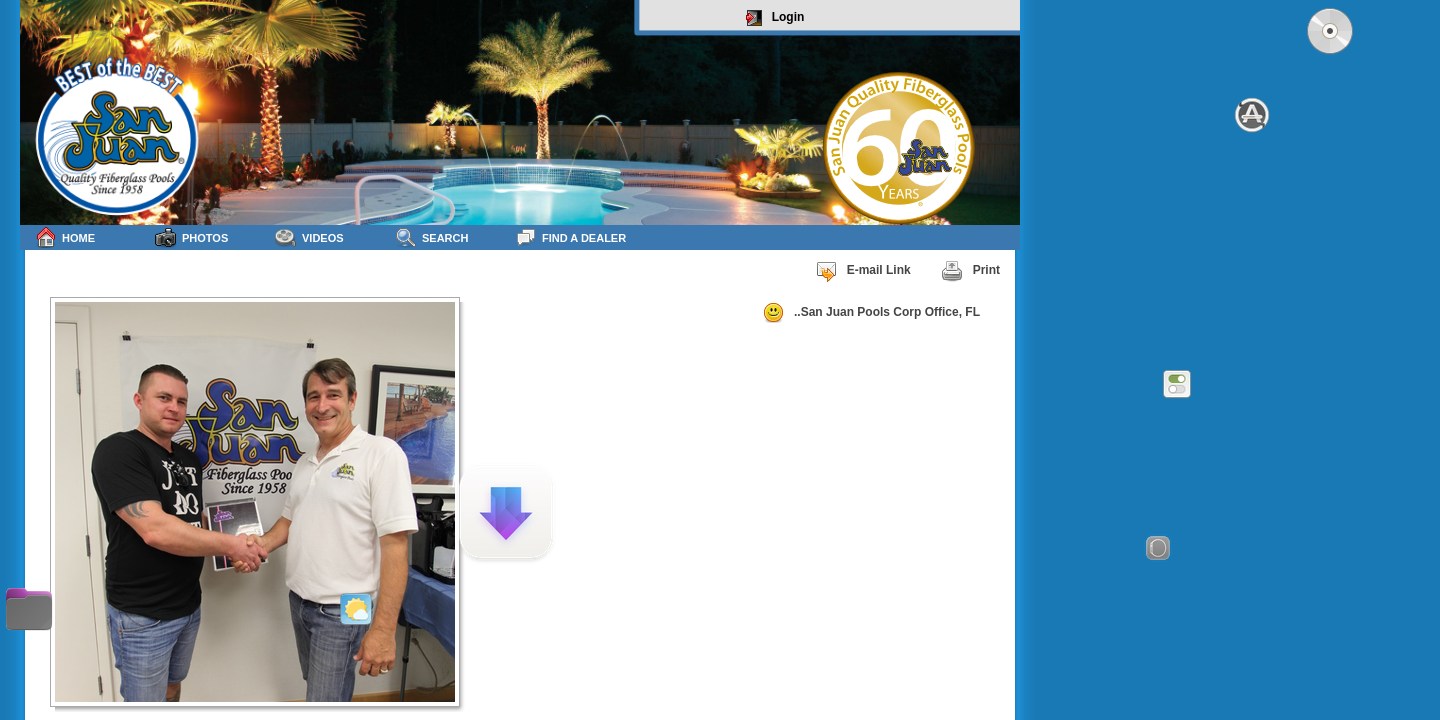 The image size is (1440, 720). What do you see at coordinates (1158, 548) in the screenshot?
I see `open the Apple Watch companion app` at bounding box center [1158, 548].